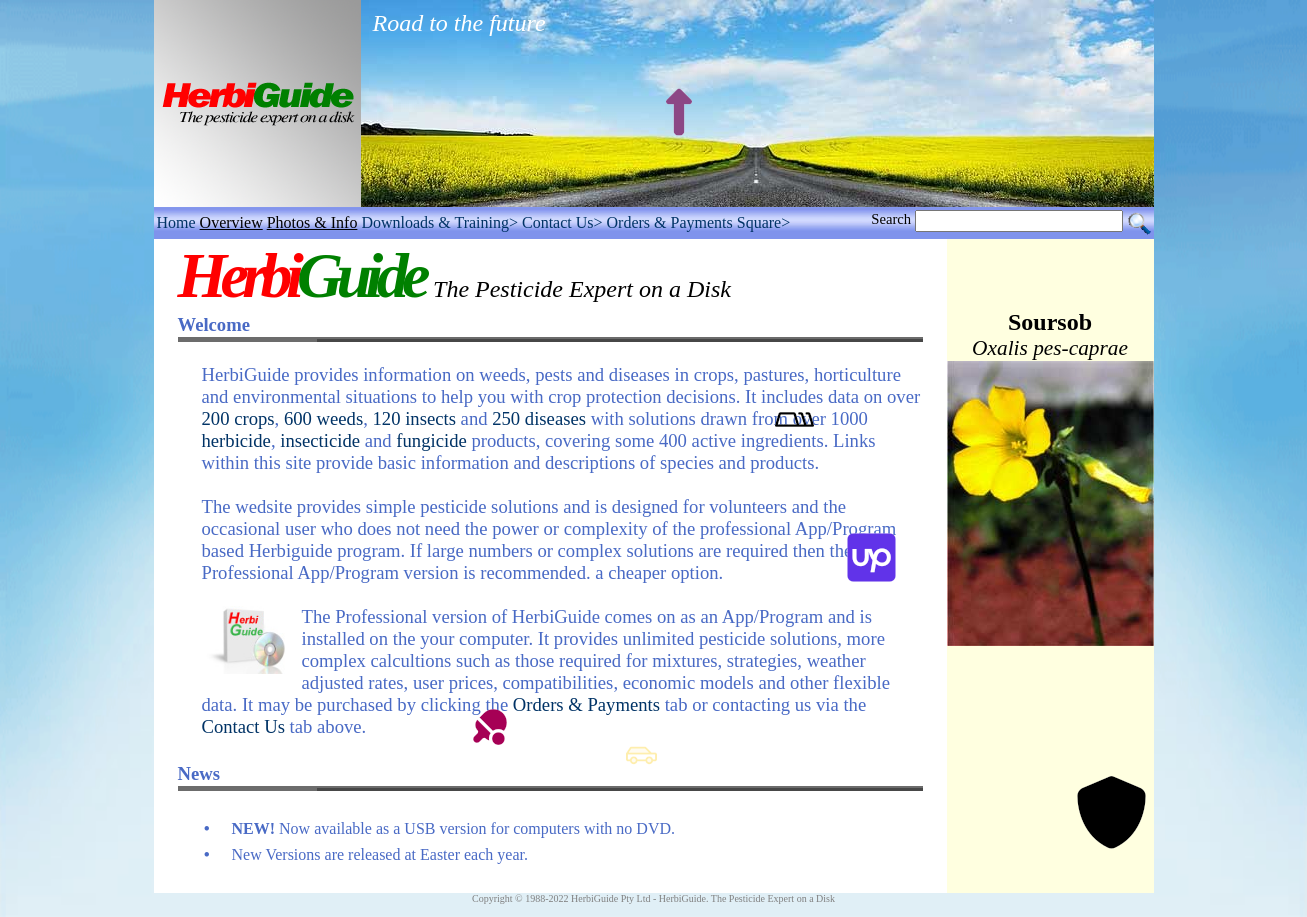  Describe the element at coordinates (1111, 812) in the screenshot. I see `security or protection settings` at that location.